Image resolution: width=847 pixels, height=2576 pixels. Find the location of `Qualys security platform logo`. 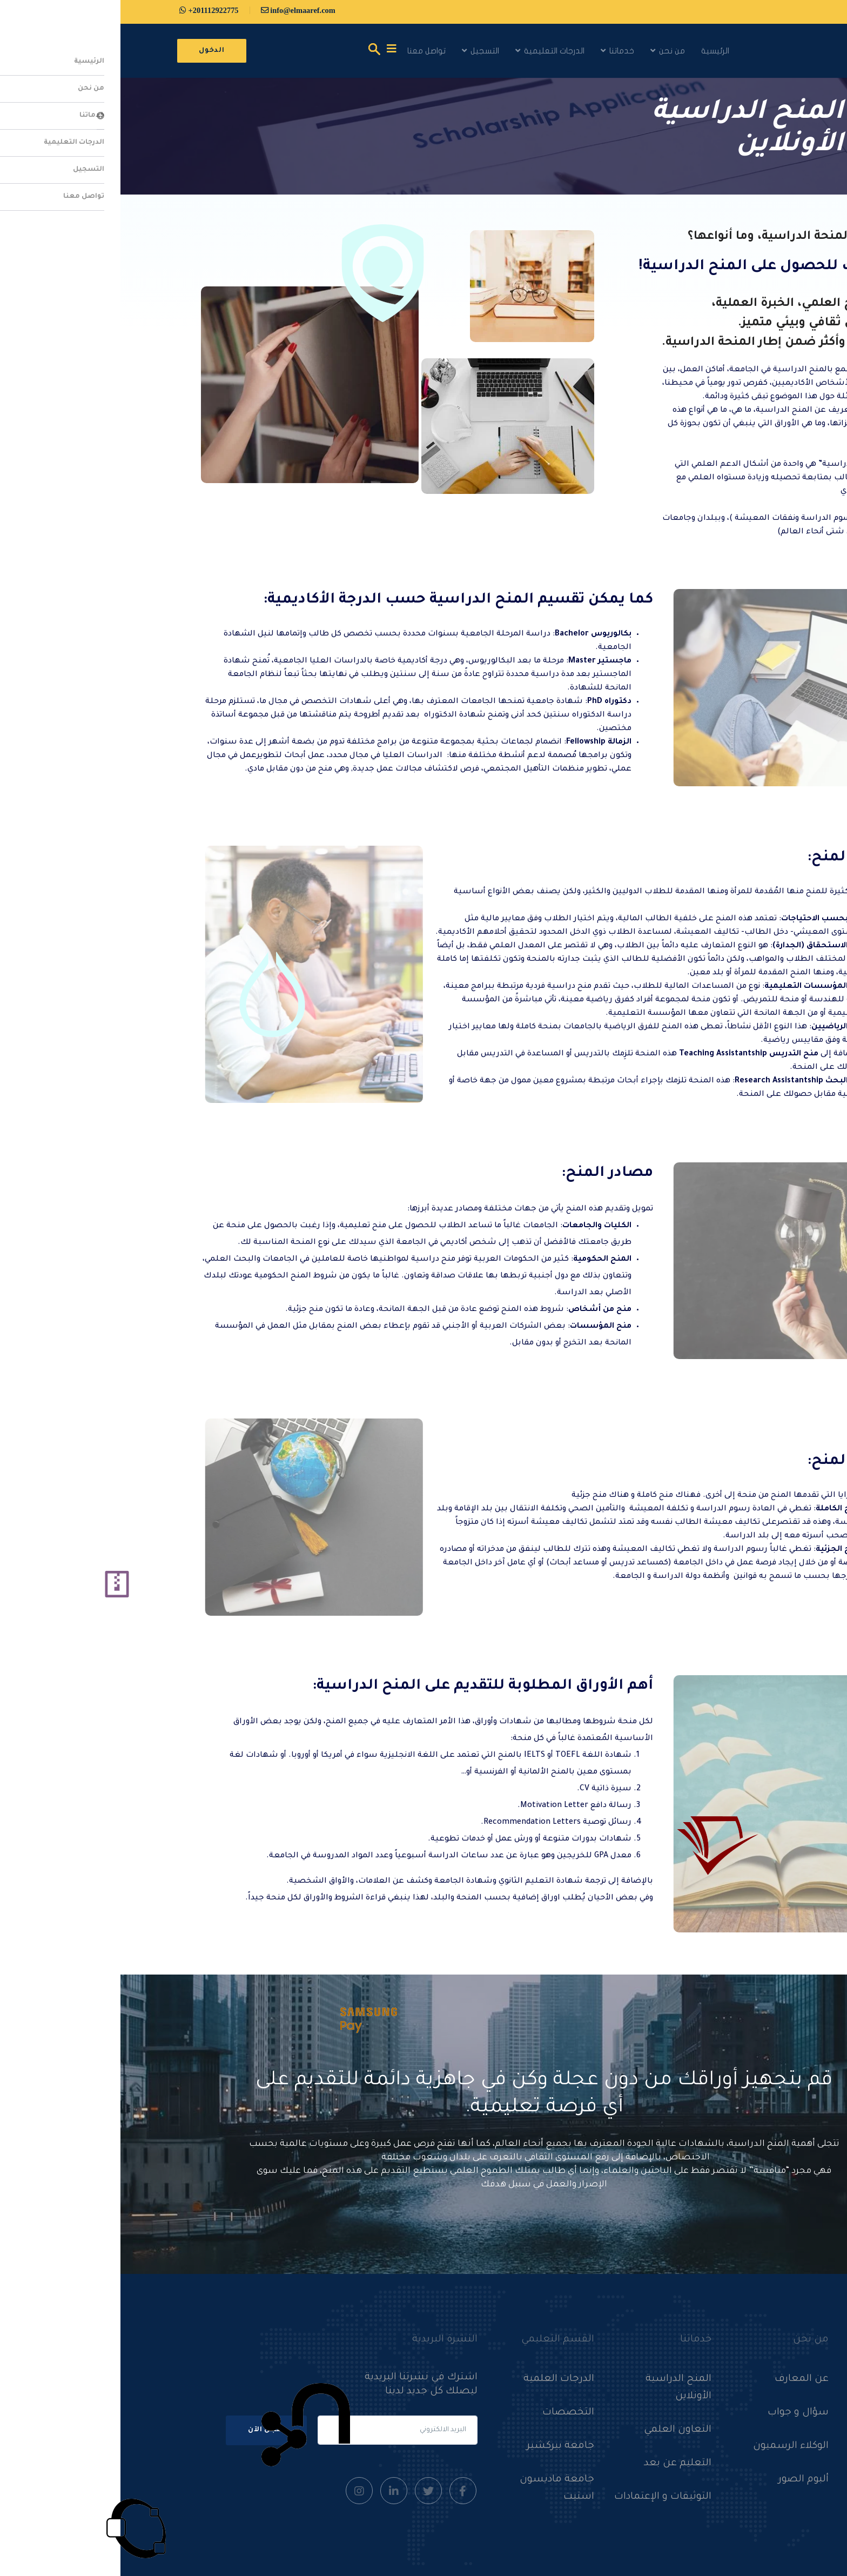

Qualys security platform logo is located at coordinates (382, 273).